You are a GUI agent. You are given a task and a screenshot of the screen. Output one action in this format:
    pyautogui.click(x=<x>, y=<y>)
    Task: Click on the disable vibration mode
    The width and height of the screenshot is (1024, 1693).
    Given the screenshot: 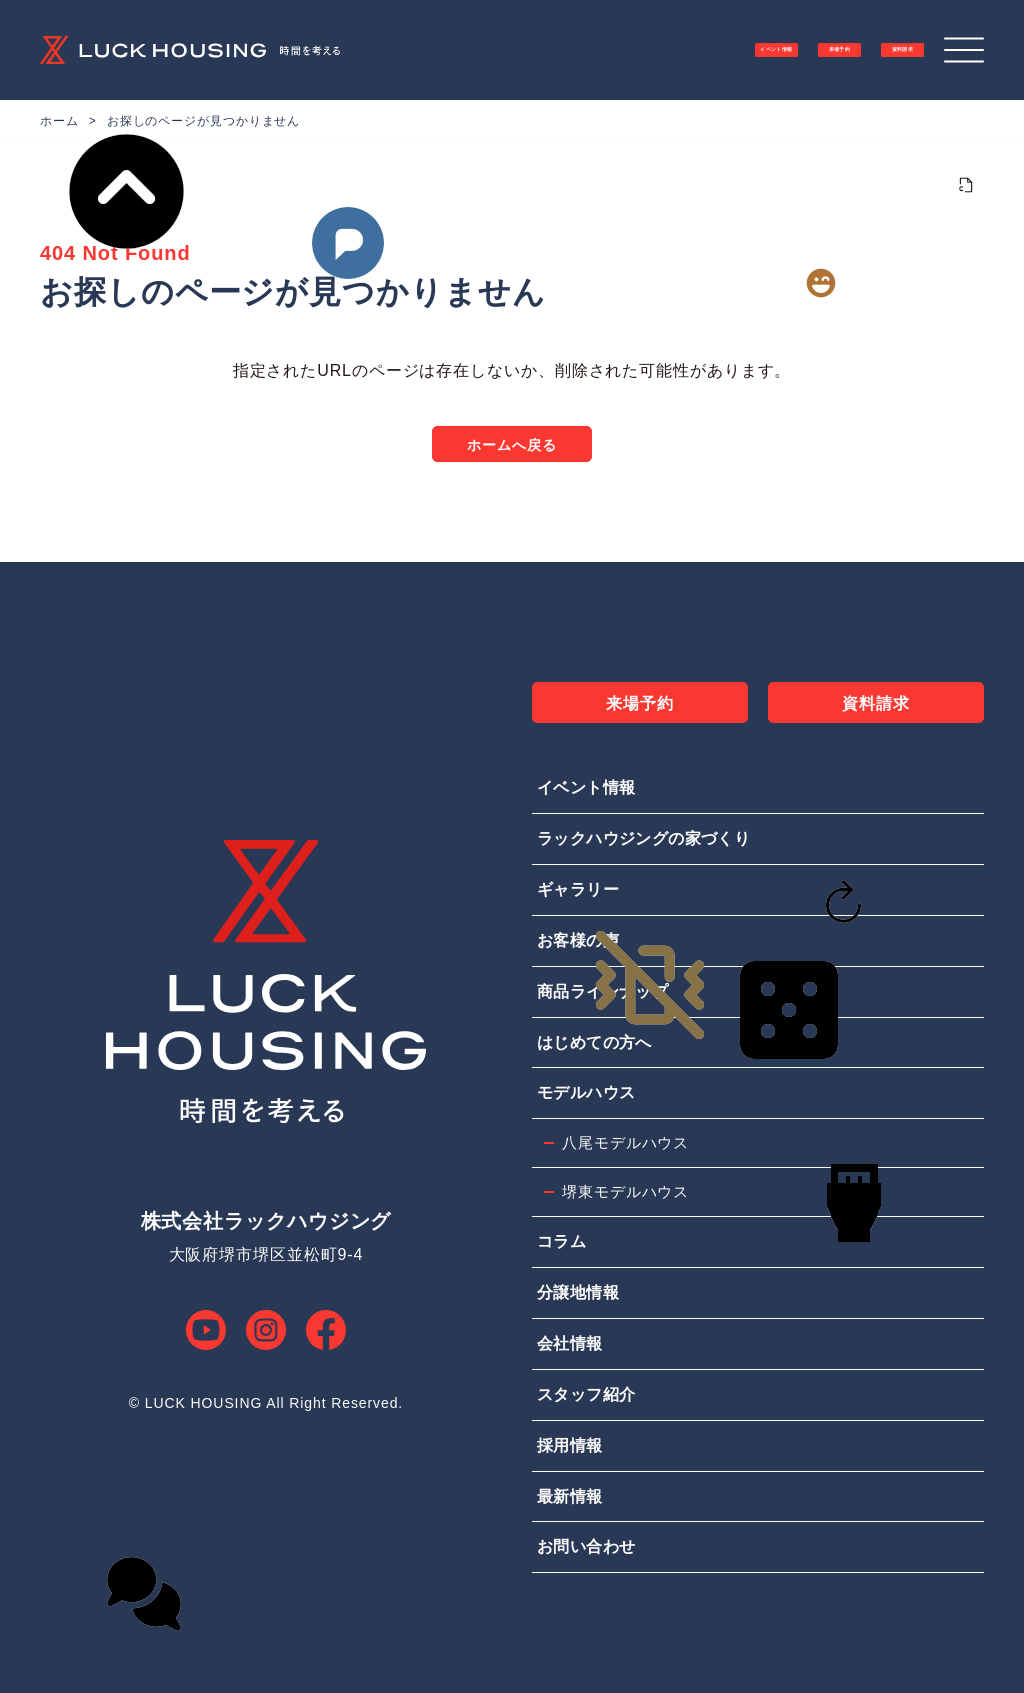 What is the action you would take?
    pyautogui.click(x=650, y=985)
    